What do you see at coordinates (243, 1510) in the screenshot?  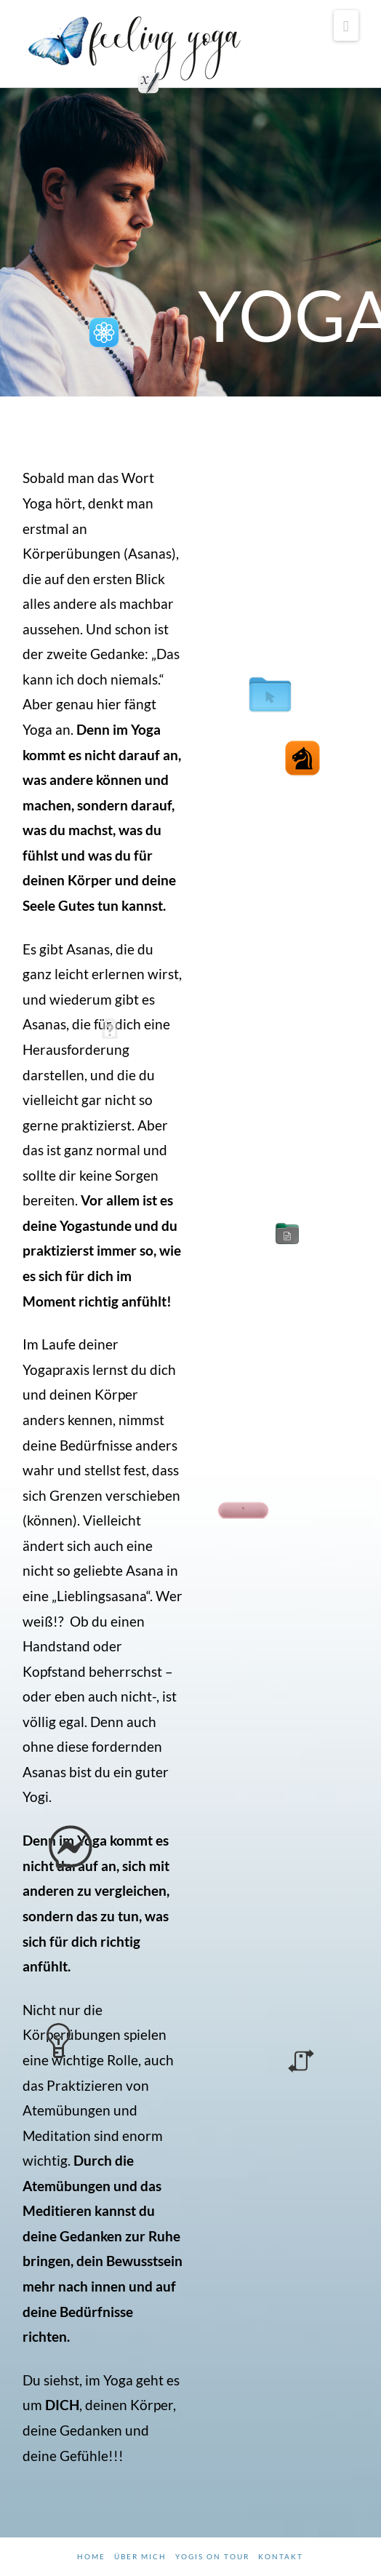 I see `connect to a bluetooth speaker` at bounding box center [243, 1510].